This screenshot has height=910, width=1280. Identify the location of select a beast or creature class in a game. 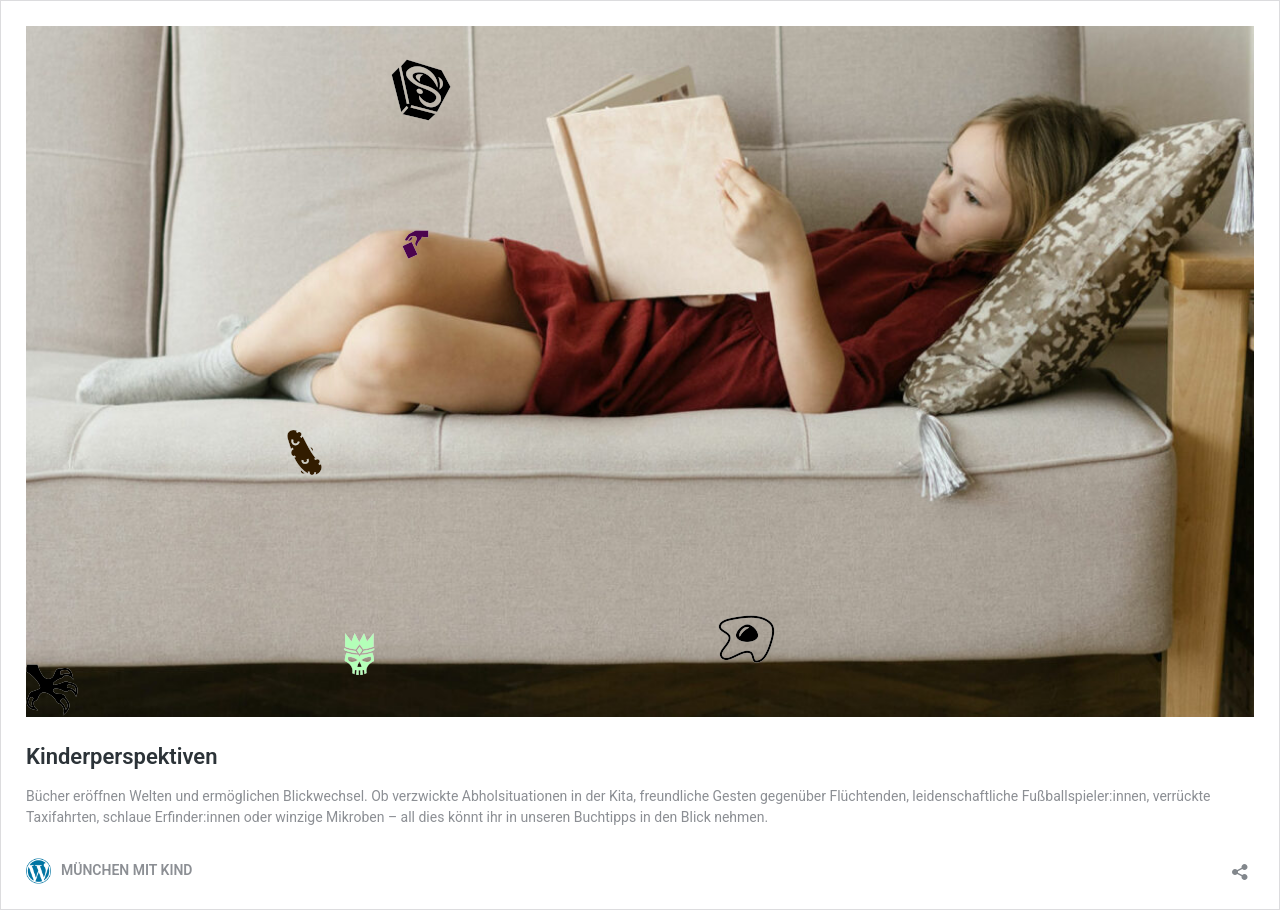
(52, 690).